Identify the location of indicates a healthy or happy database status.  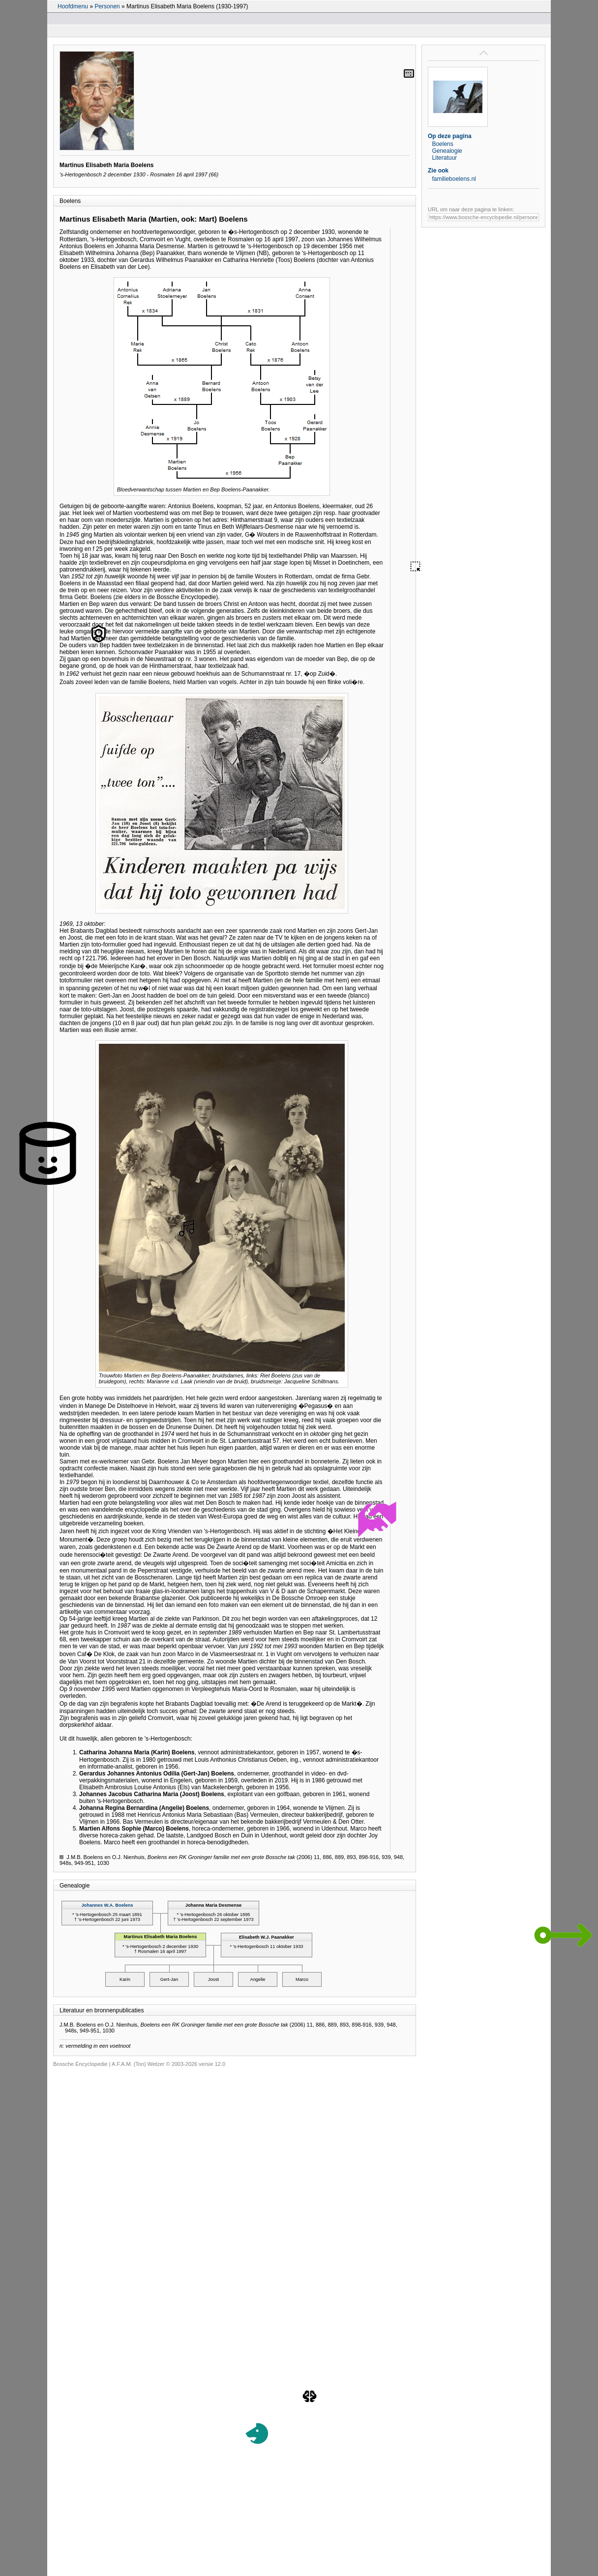
(48, 1153).